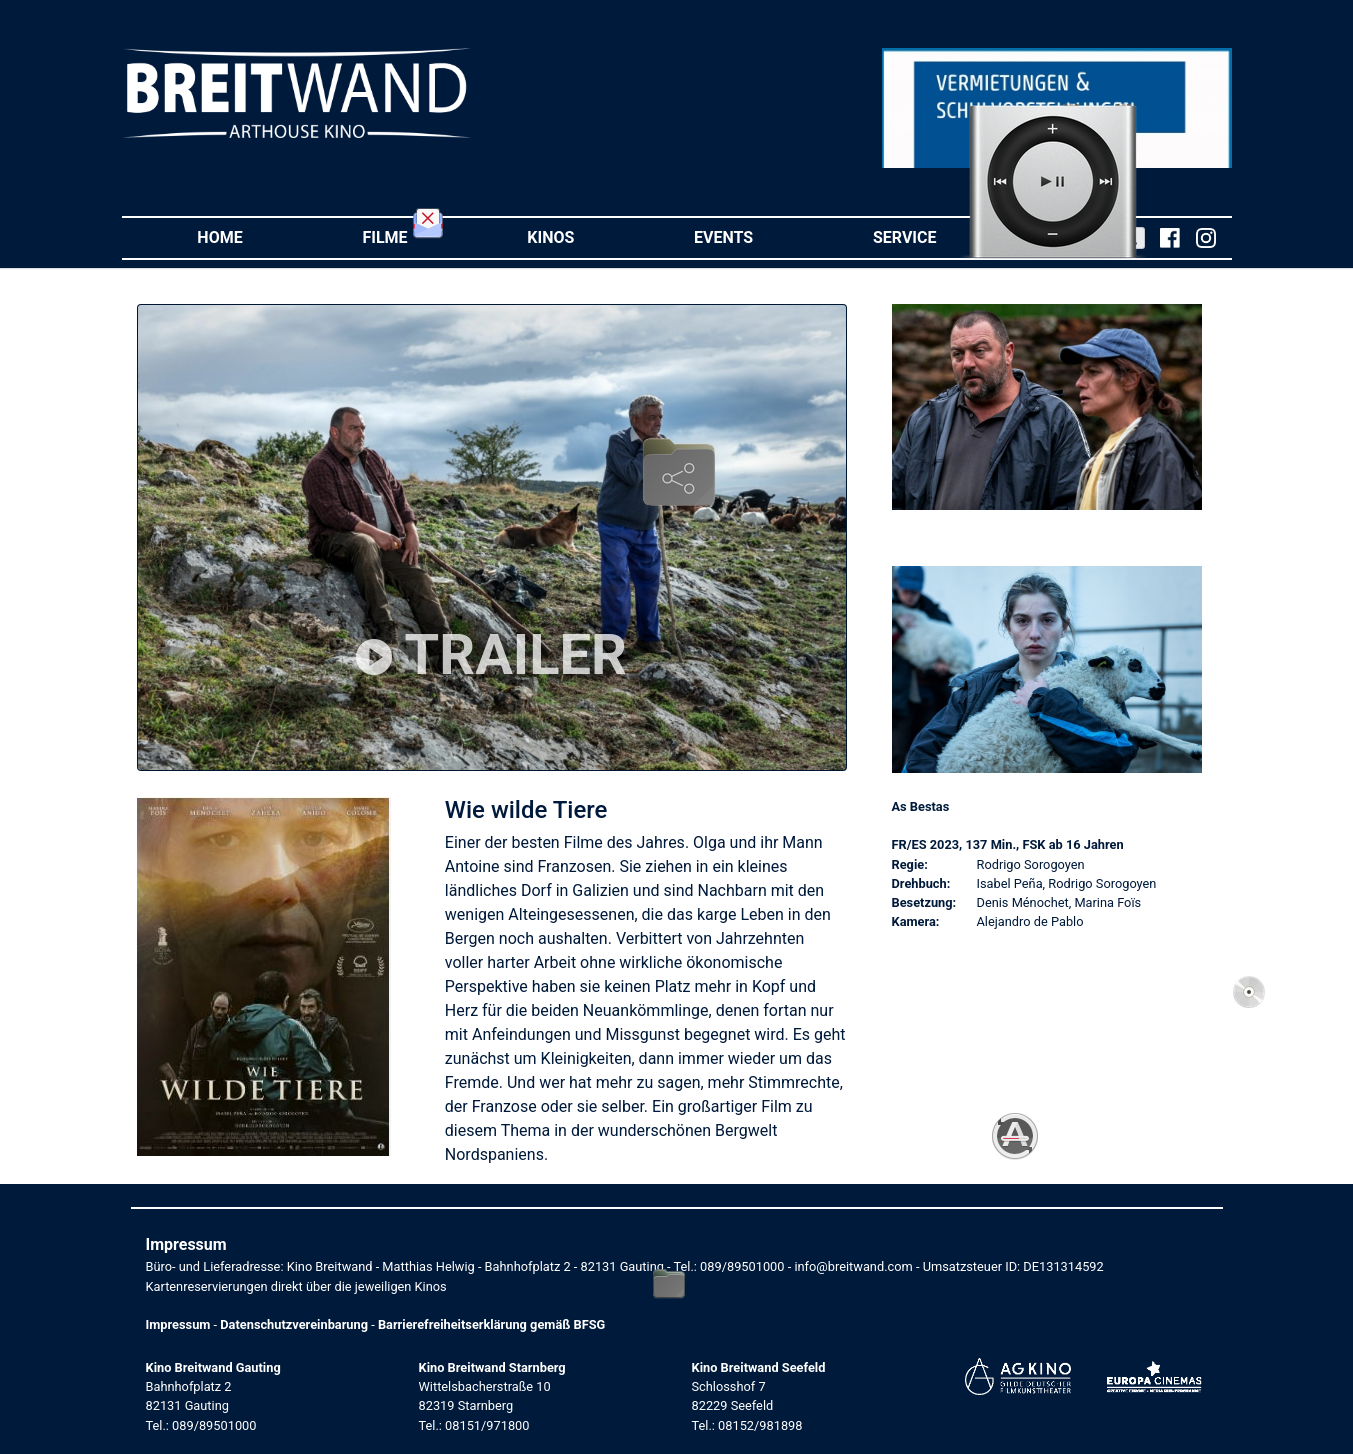  Describe the element at coordinates (669, 1283) in the screenshot. I see `open a folder to view its contents` at that location.